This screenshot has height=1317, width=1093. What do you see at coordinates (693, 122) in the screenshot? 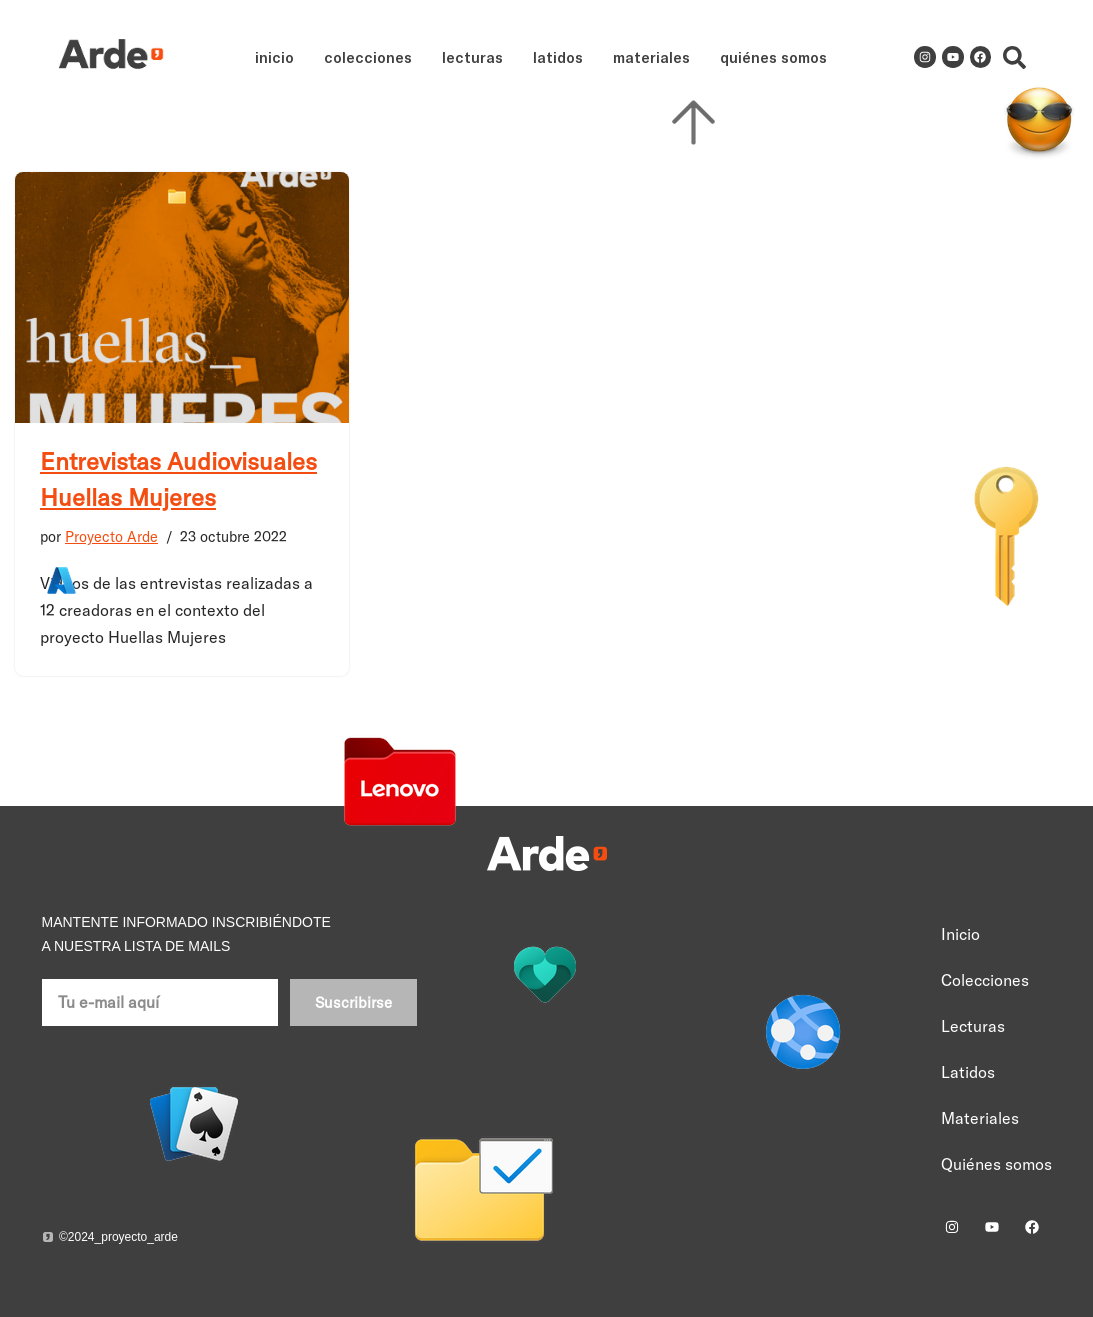
I see `upload file or content` at bounding box center [693, 122].